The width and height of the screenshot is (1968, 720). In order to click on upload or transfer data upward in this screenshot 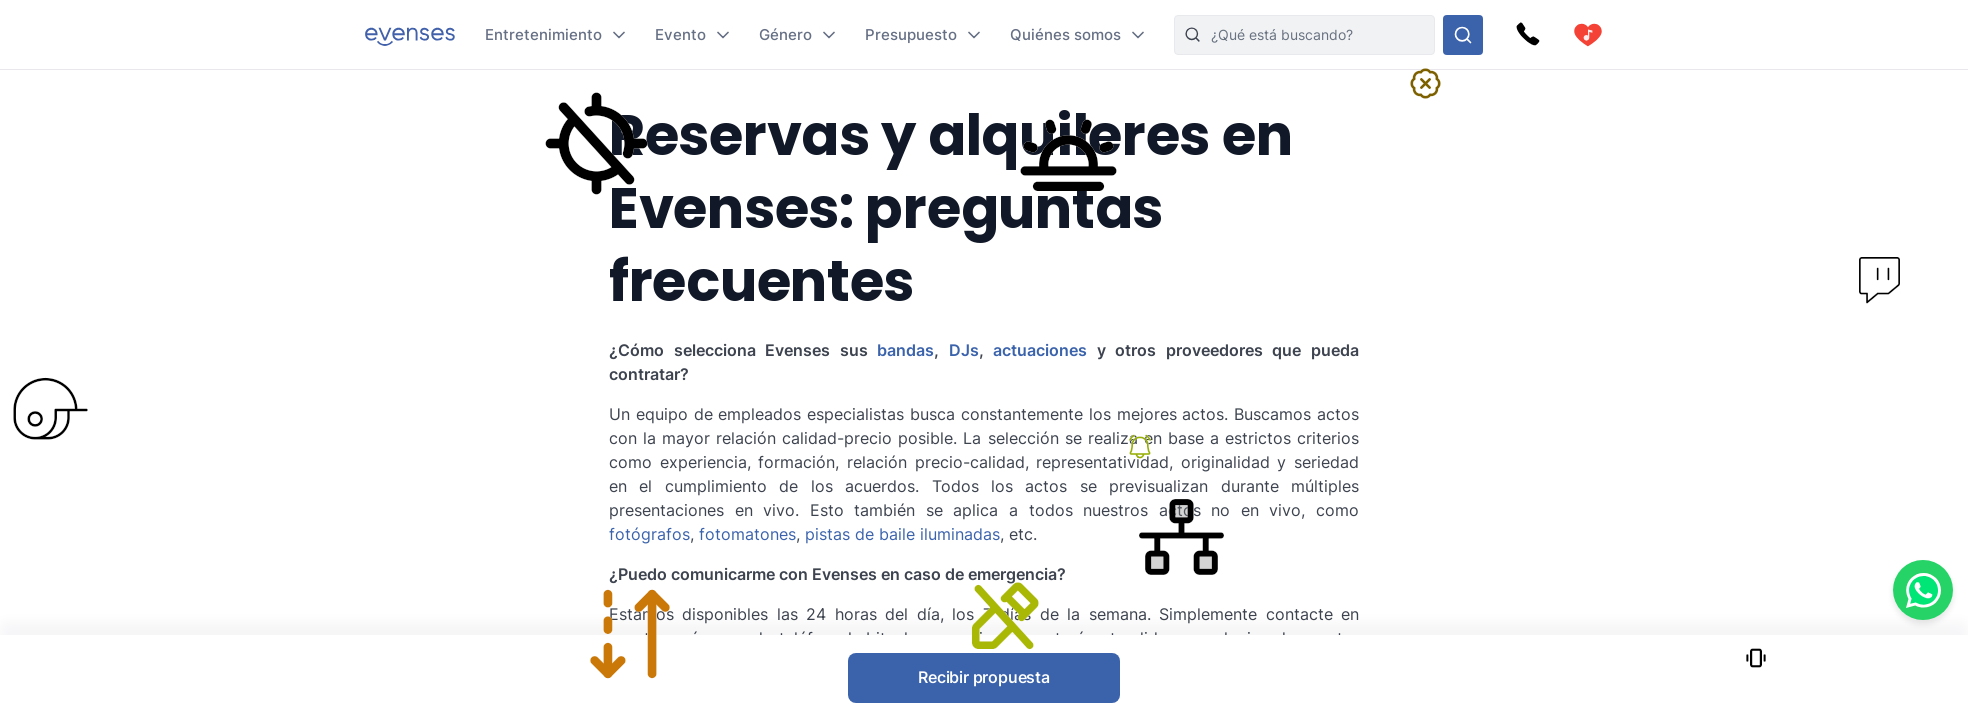, I will do `click(630, 634)`.